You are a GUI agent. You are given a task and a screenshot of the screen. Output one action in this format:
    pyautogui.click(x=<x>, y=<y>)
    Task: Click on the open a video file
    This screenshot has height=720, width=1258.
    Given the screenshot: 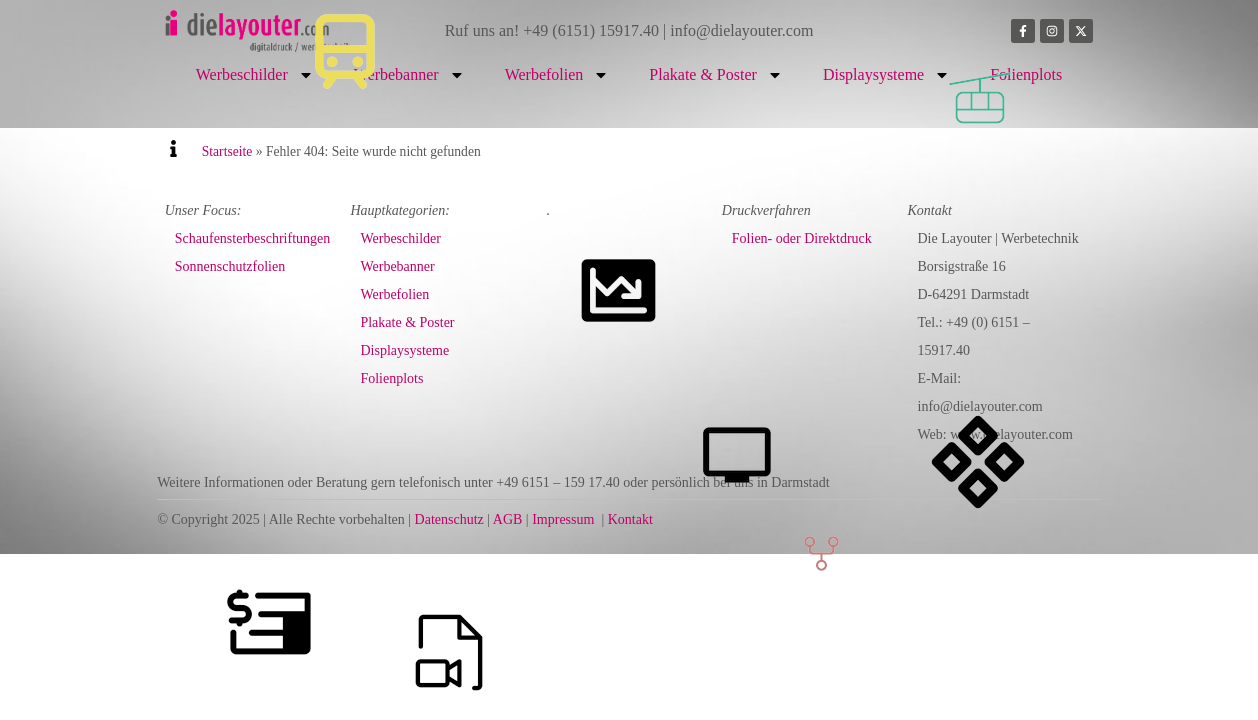 What is the action you would take?
    pyautogui.click(x=450, y=652)
    